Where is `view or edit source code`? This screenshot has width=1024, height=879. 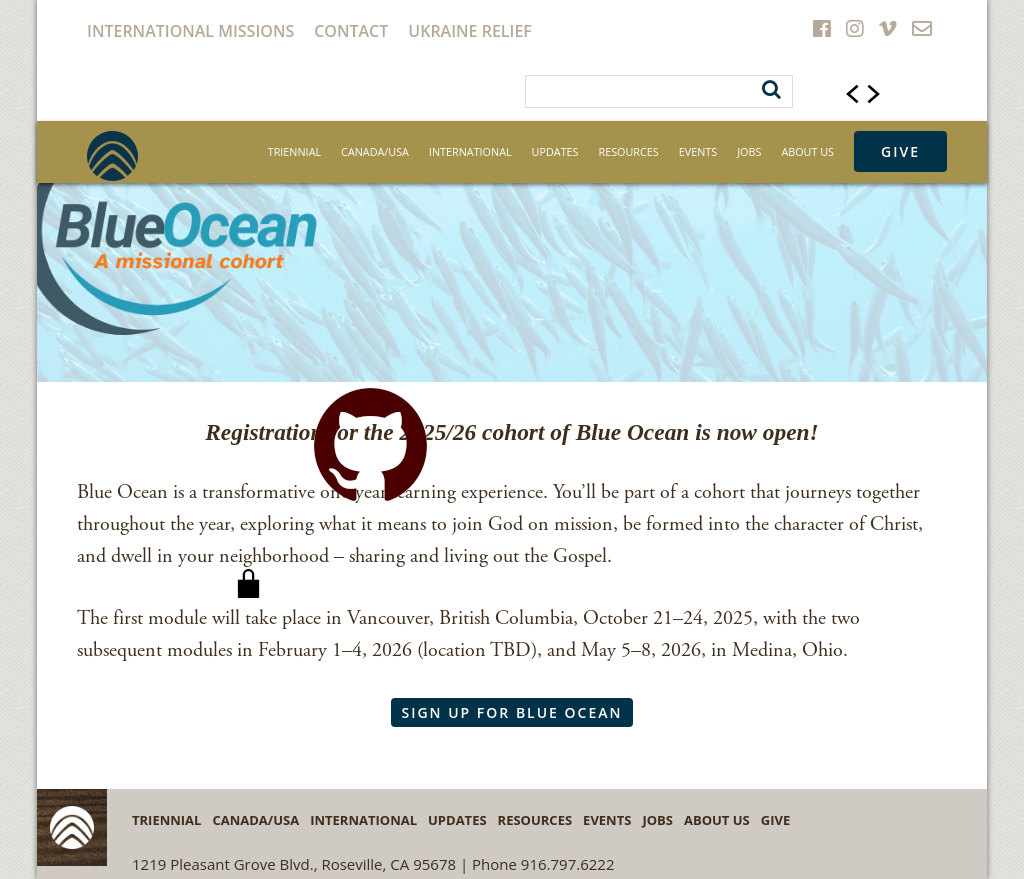 view or edit source code is located at coordinates (863, 94).